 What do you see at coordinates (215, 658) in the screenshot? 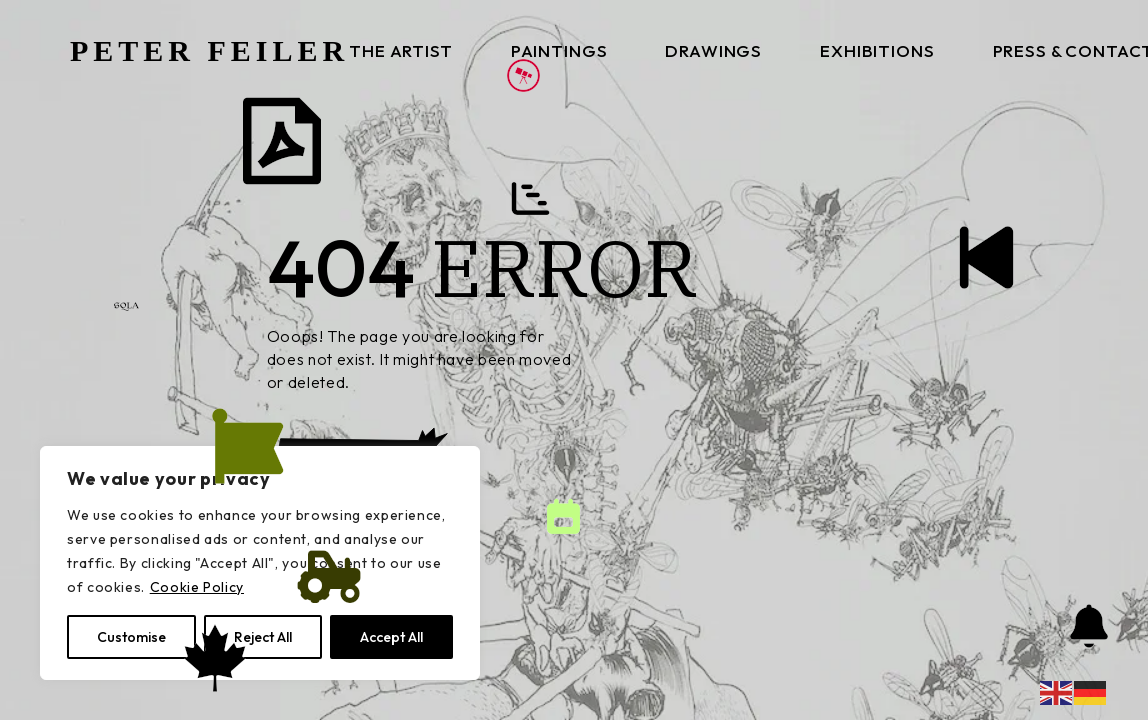
I see `represents Canada or Canadian content` at bounding box center [215, 658].